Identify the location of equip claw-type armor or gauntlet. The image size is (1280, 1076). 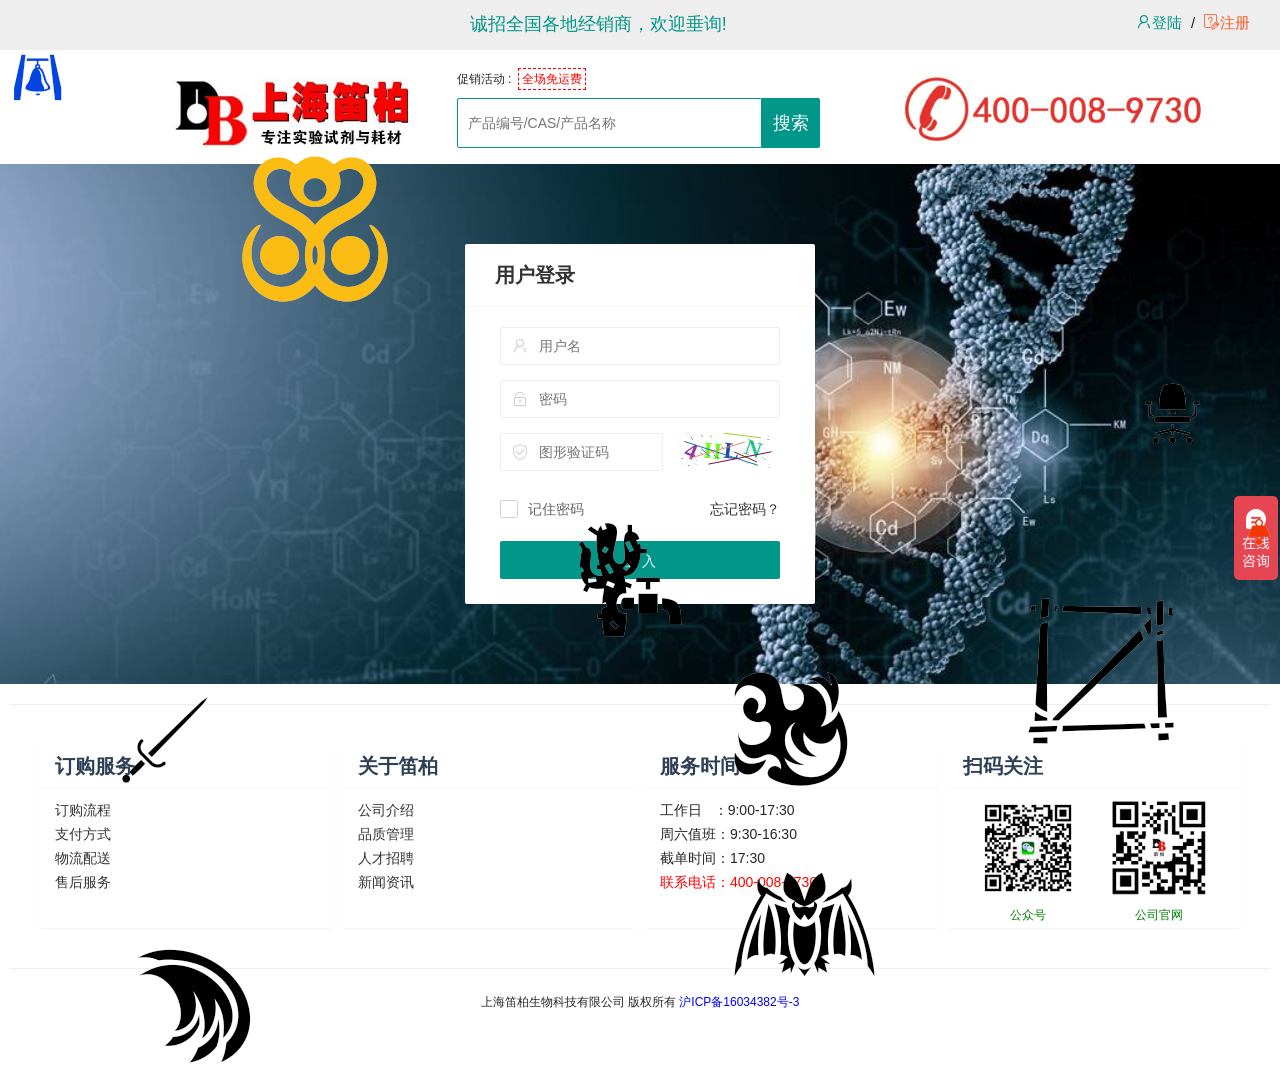
(194, 1006).